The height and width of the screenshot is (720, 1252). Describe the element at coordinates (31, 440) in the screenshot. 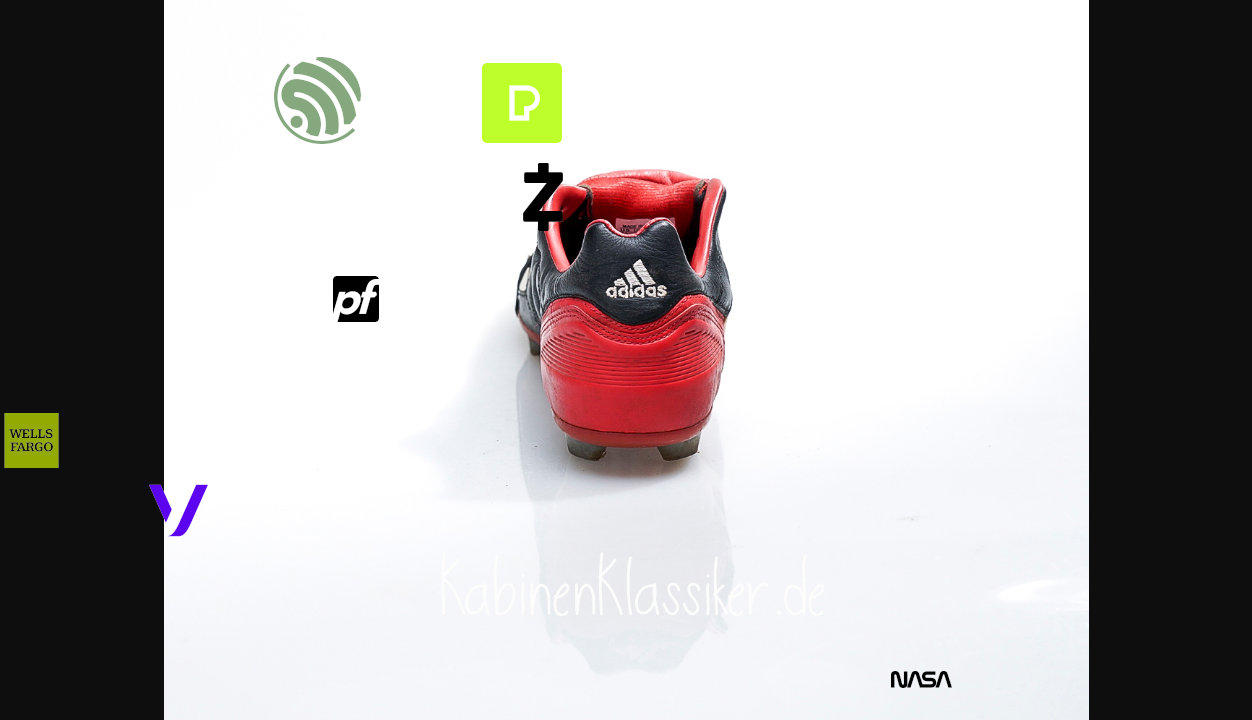

I see `open the Wells Fargo banking app` at that location.